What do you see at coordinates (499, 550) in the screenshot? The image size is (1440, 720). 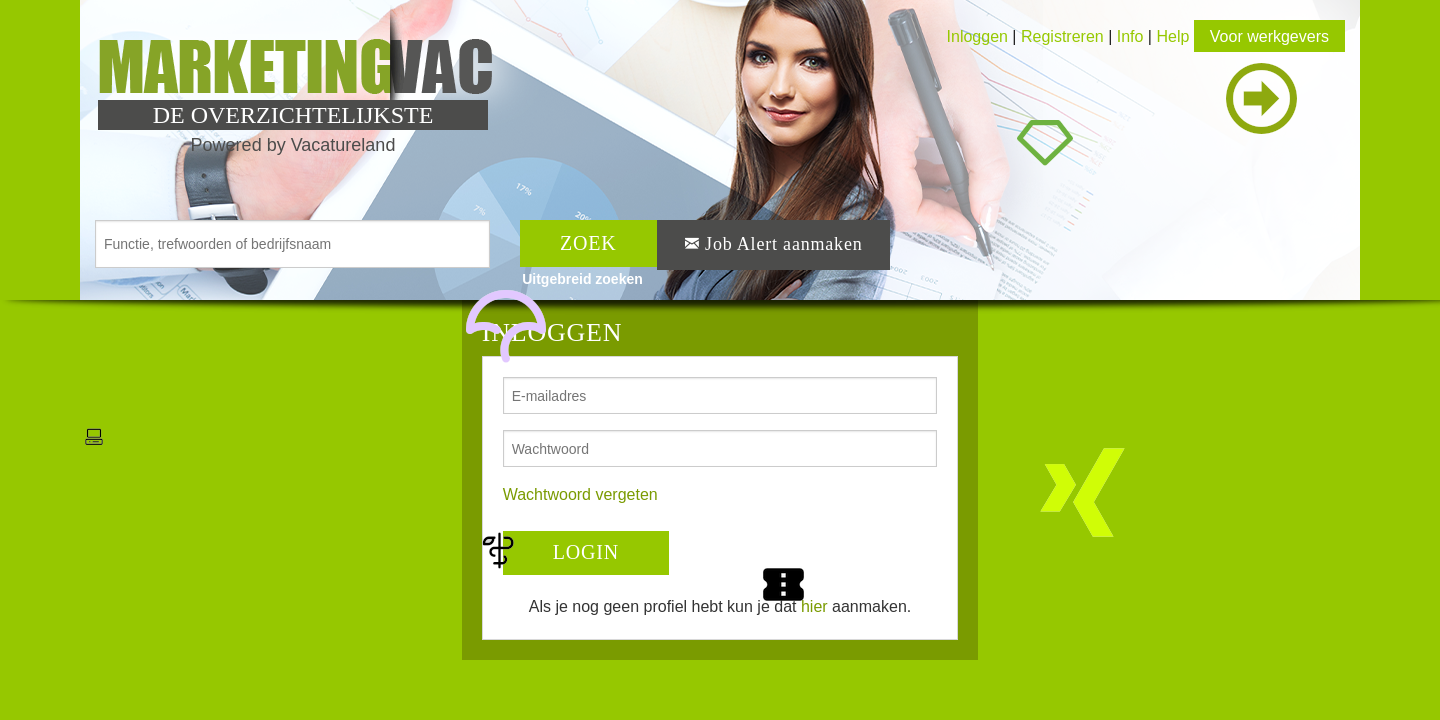 I see `access health or medical services` at bounding box center [499, 550].